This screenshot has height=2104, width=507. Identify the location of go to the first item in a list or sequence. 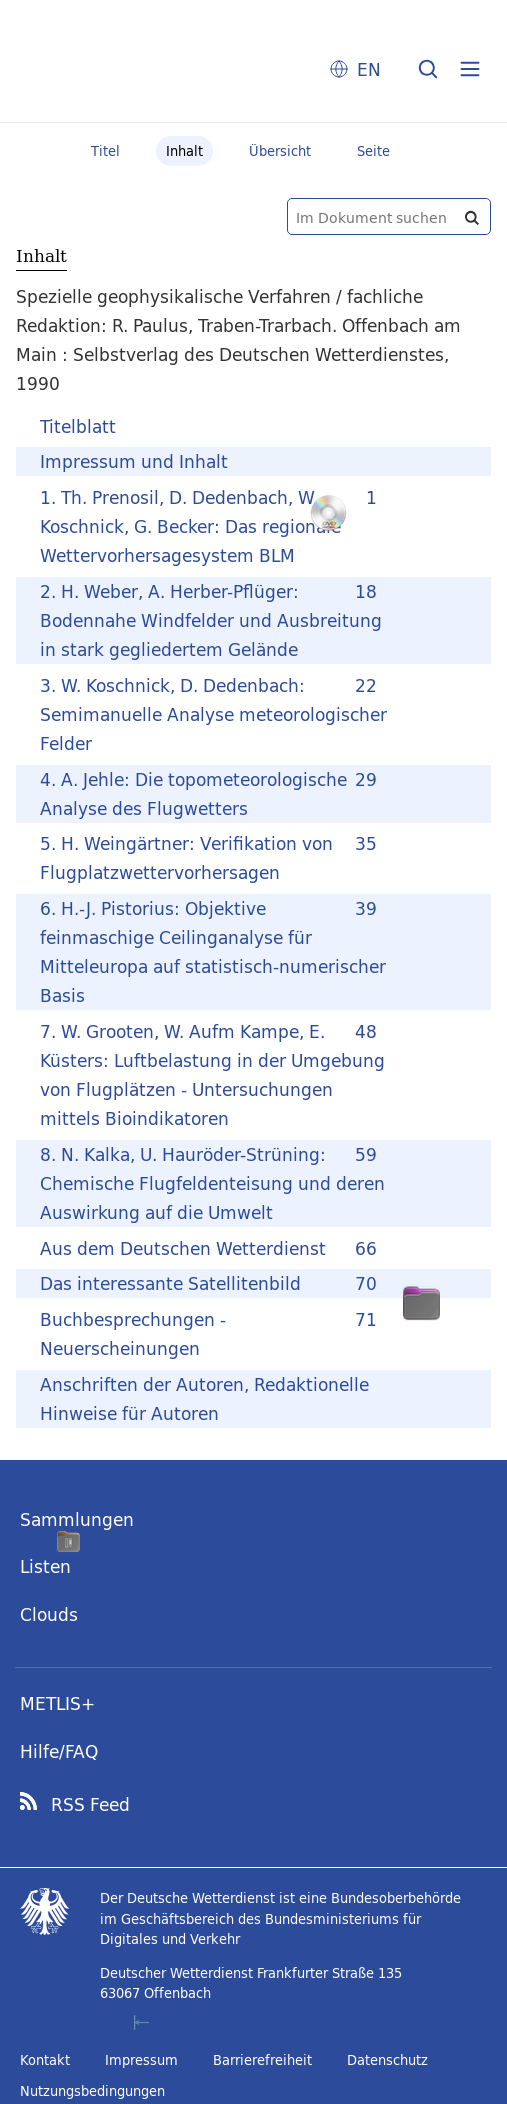
(141, 2022).